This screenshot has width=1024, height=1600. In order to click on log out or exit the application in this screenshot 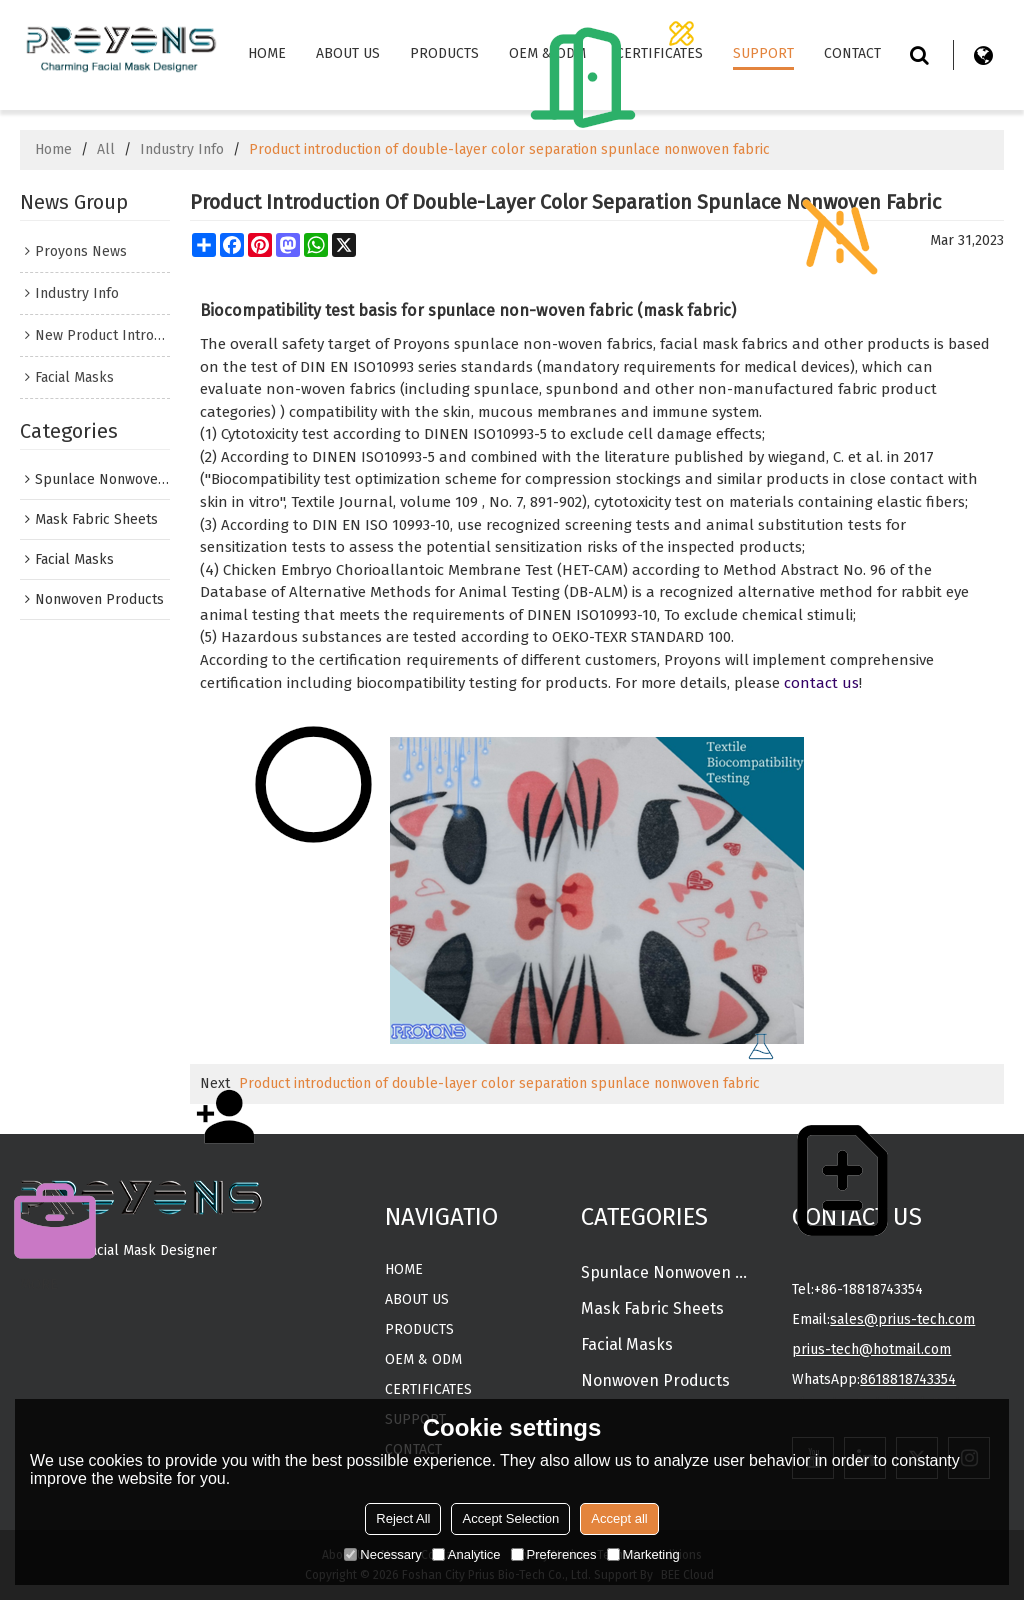, I will do `click(583, 77)`.